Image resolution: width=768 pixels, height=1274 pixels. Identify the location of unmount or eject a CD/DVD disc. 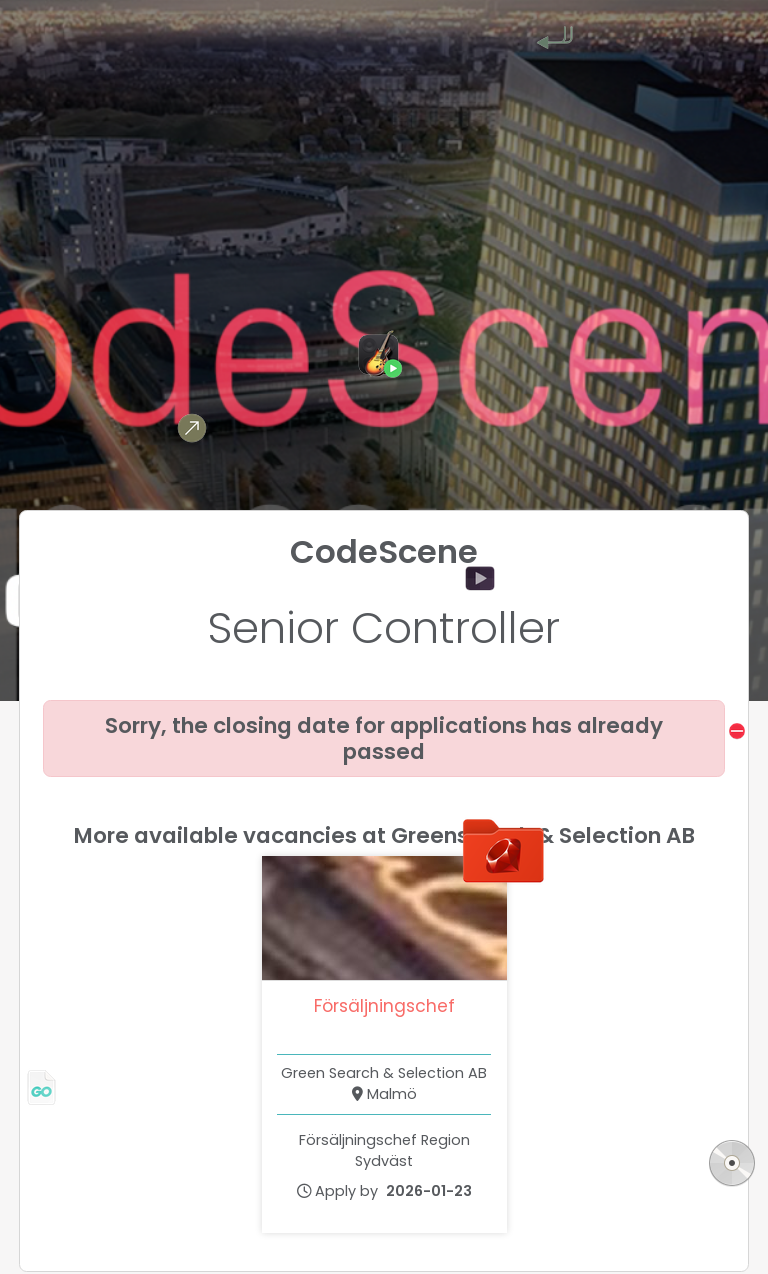
(732, 1163).